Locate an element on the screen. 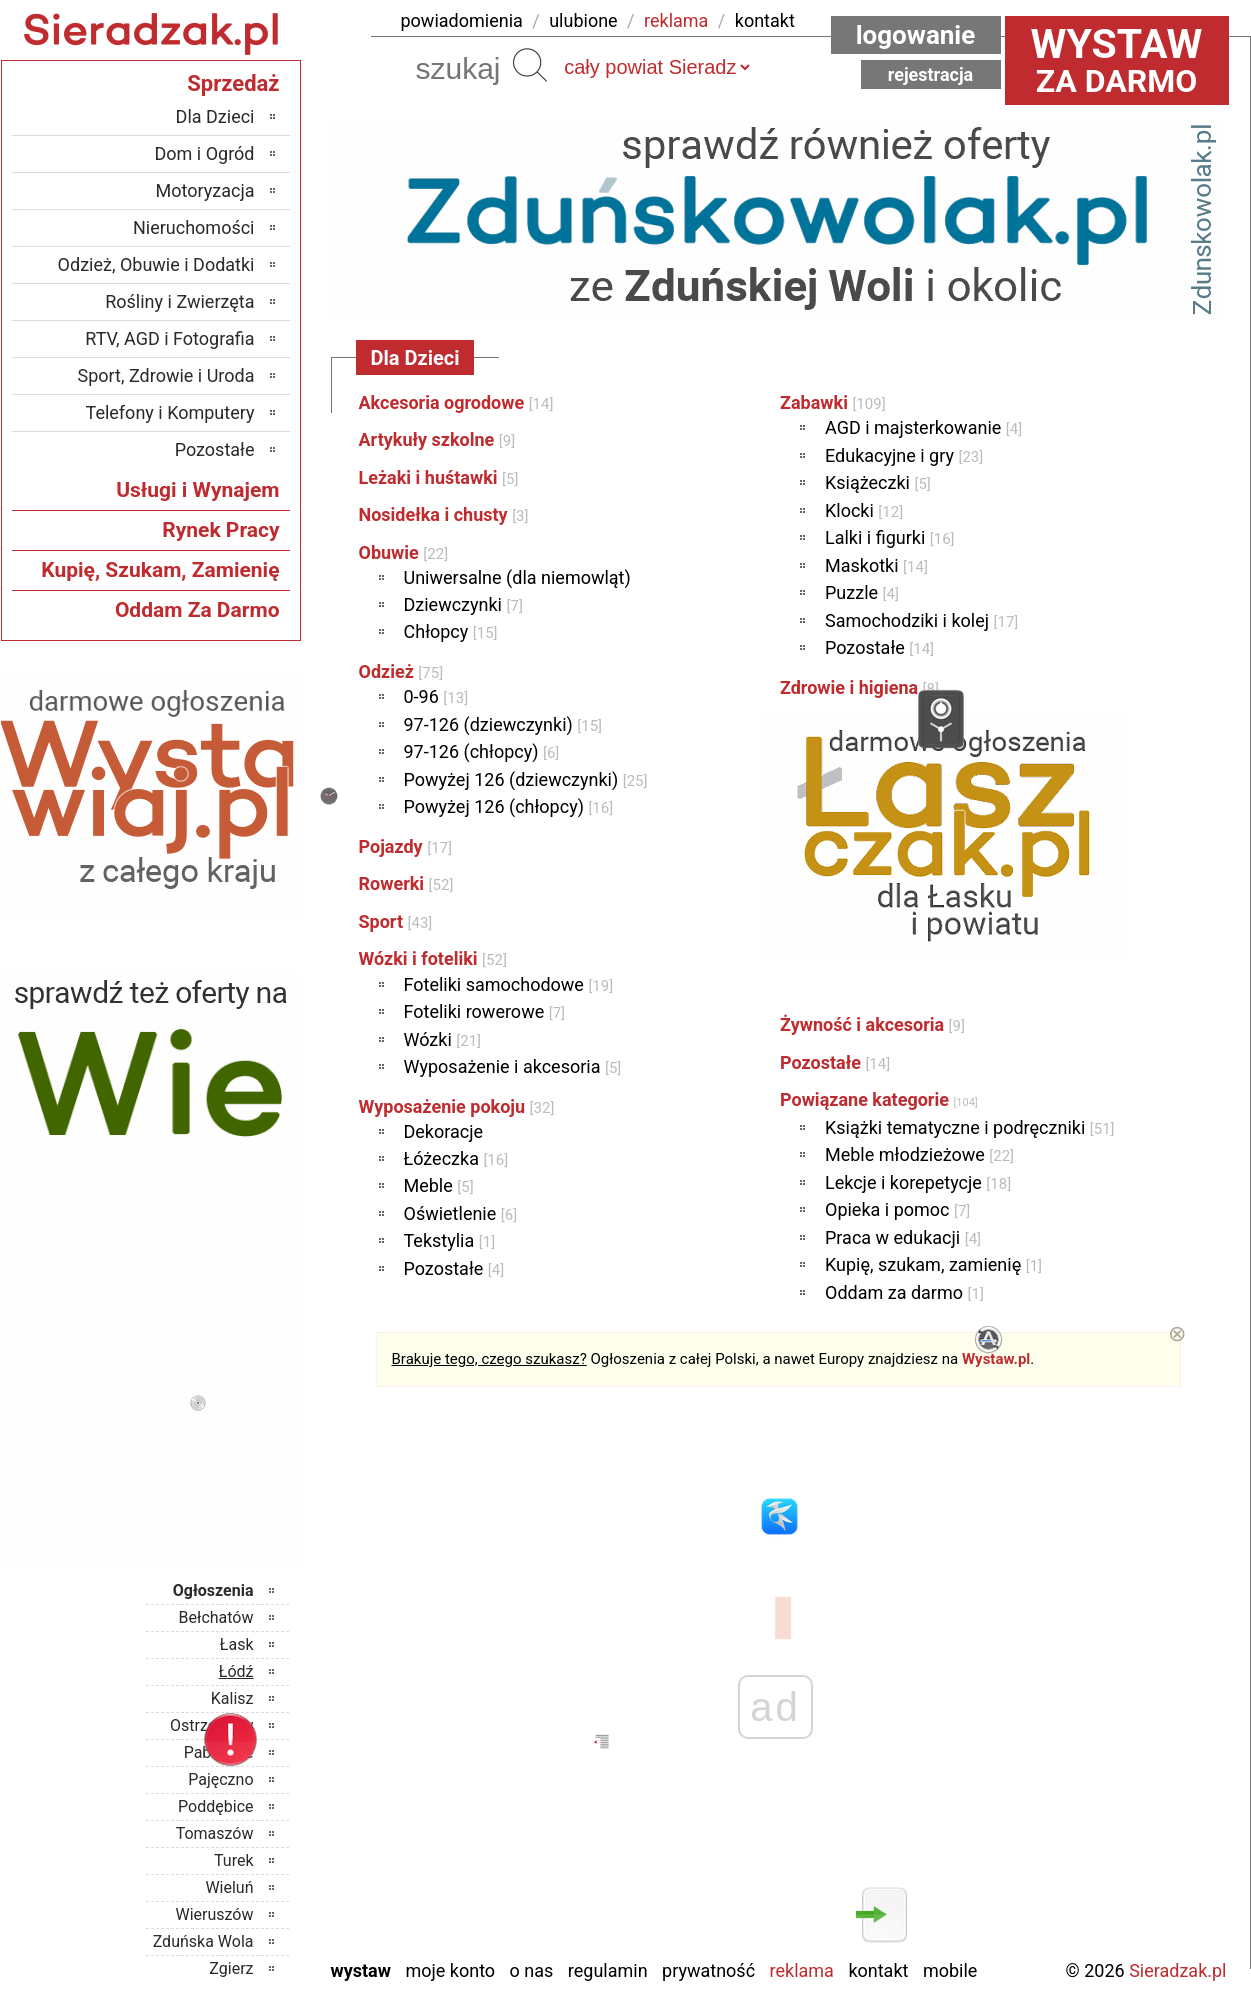  indicates a warning or caution message is located at coordinates (230, 1739).